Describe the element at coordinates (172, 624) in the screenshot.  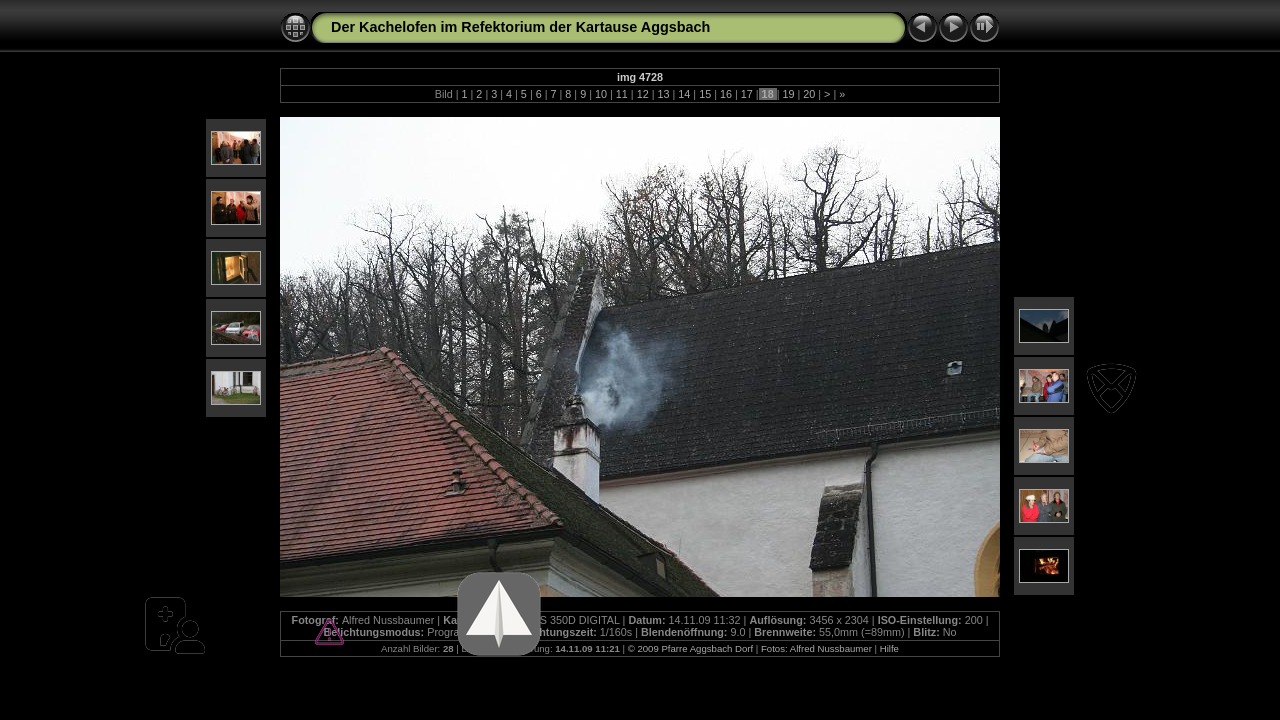
I see `view patient profile or medical records` at that location.